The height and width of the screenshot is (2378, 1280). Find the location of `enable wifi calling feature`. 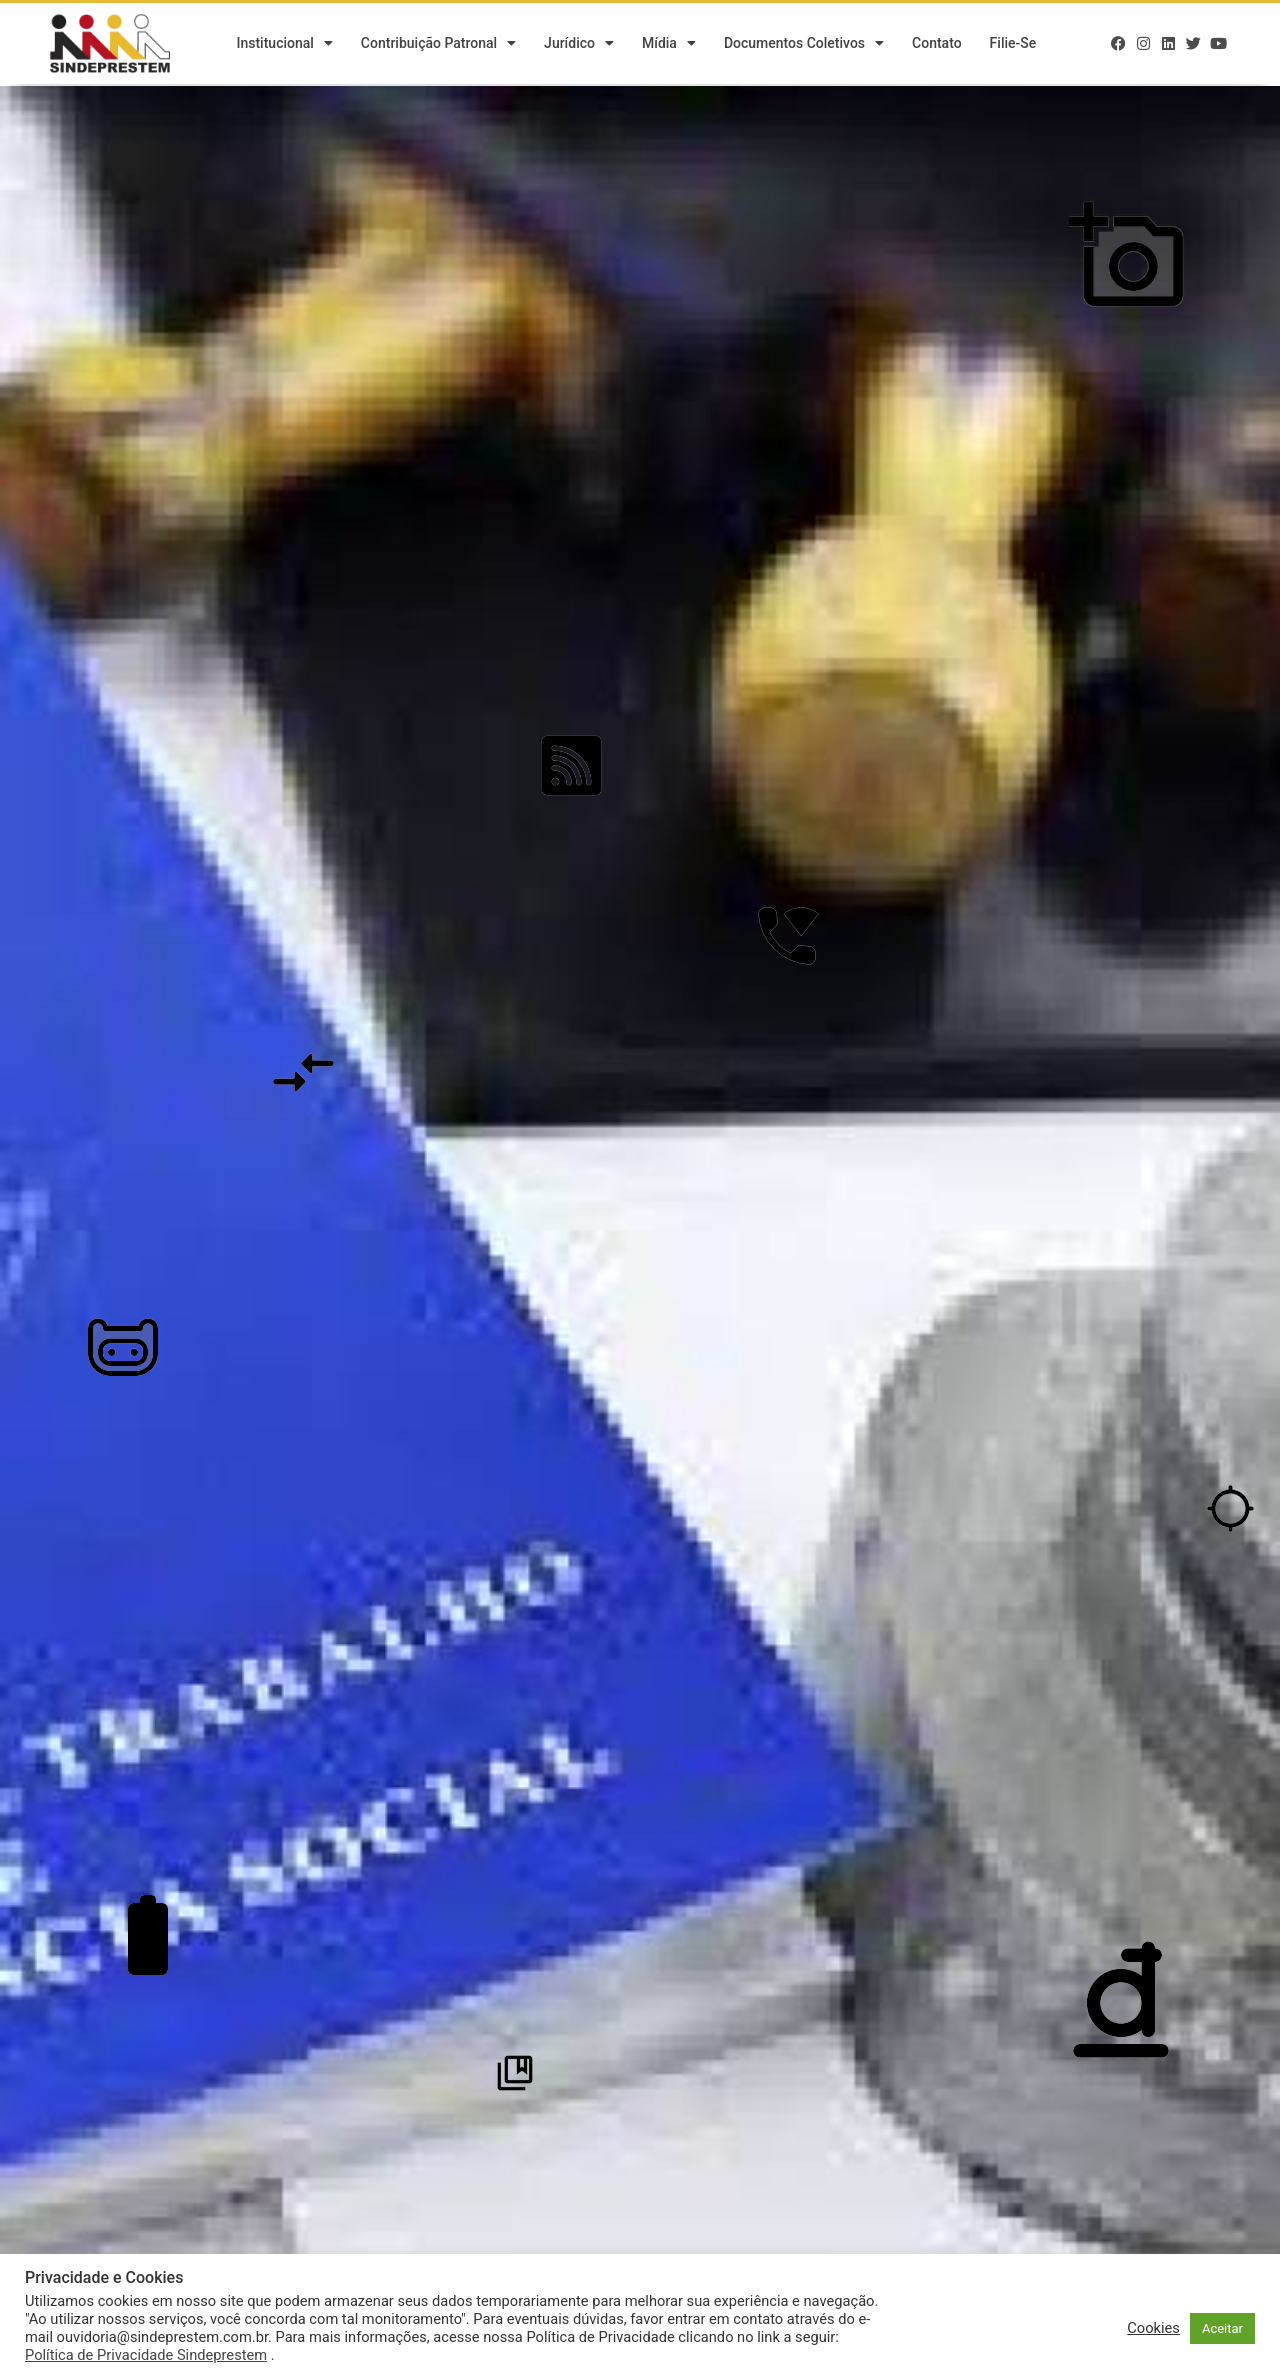

enable wifi calling feature is located at coordinates (787, 936).